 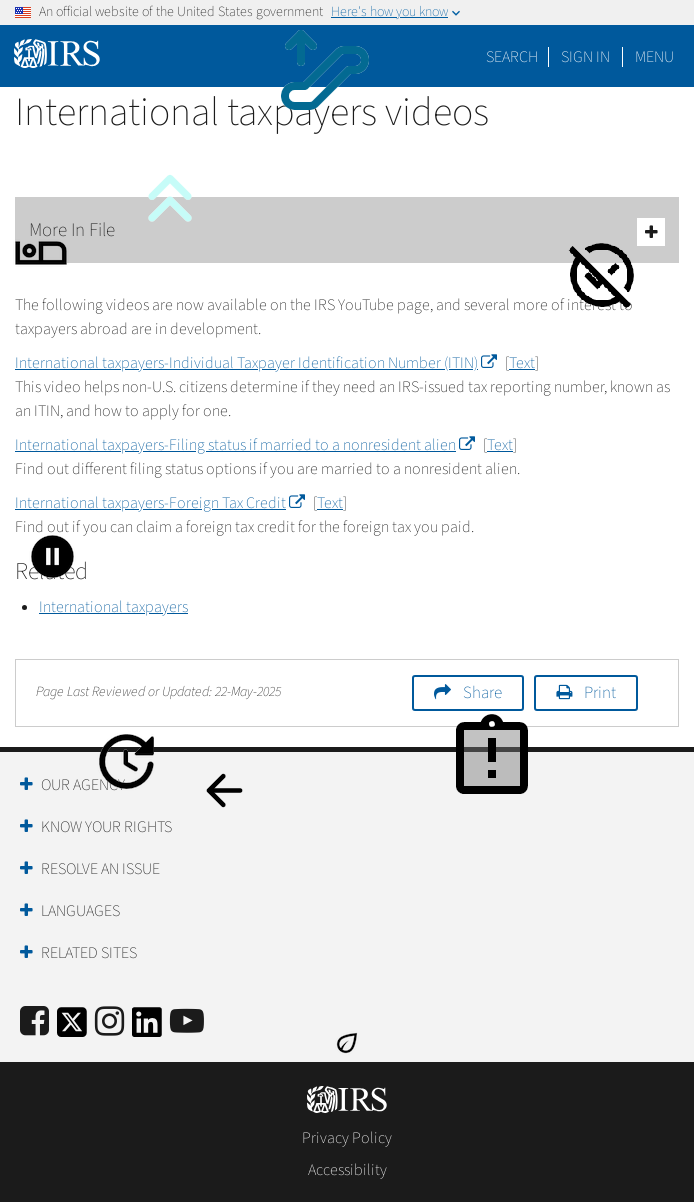 What do you see at coordinates (224, 790) in the screenshot?
I see `go back to the previous screen` at bounding box center [224, 790].